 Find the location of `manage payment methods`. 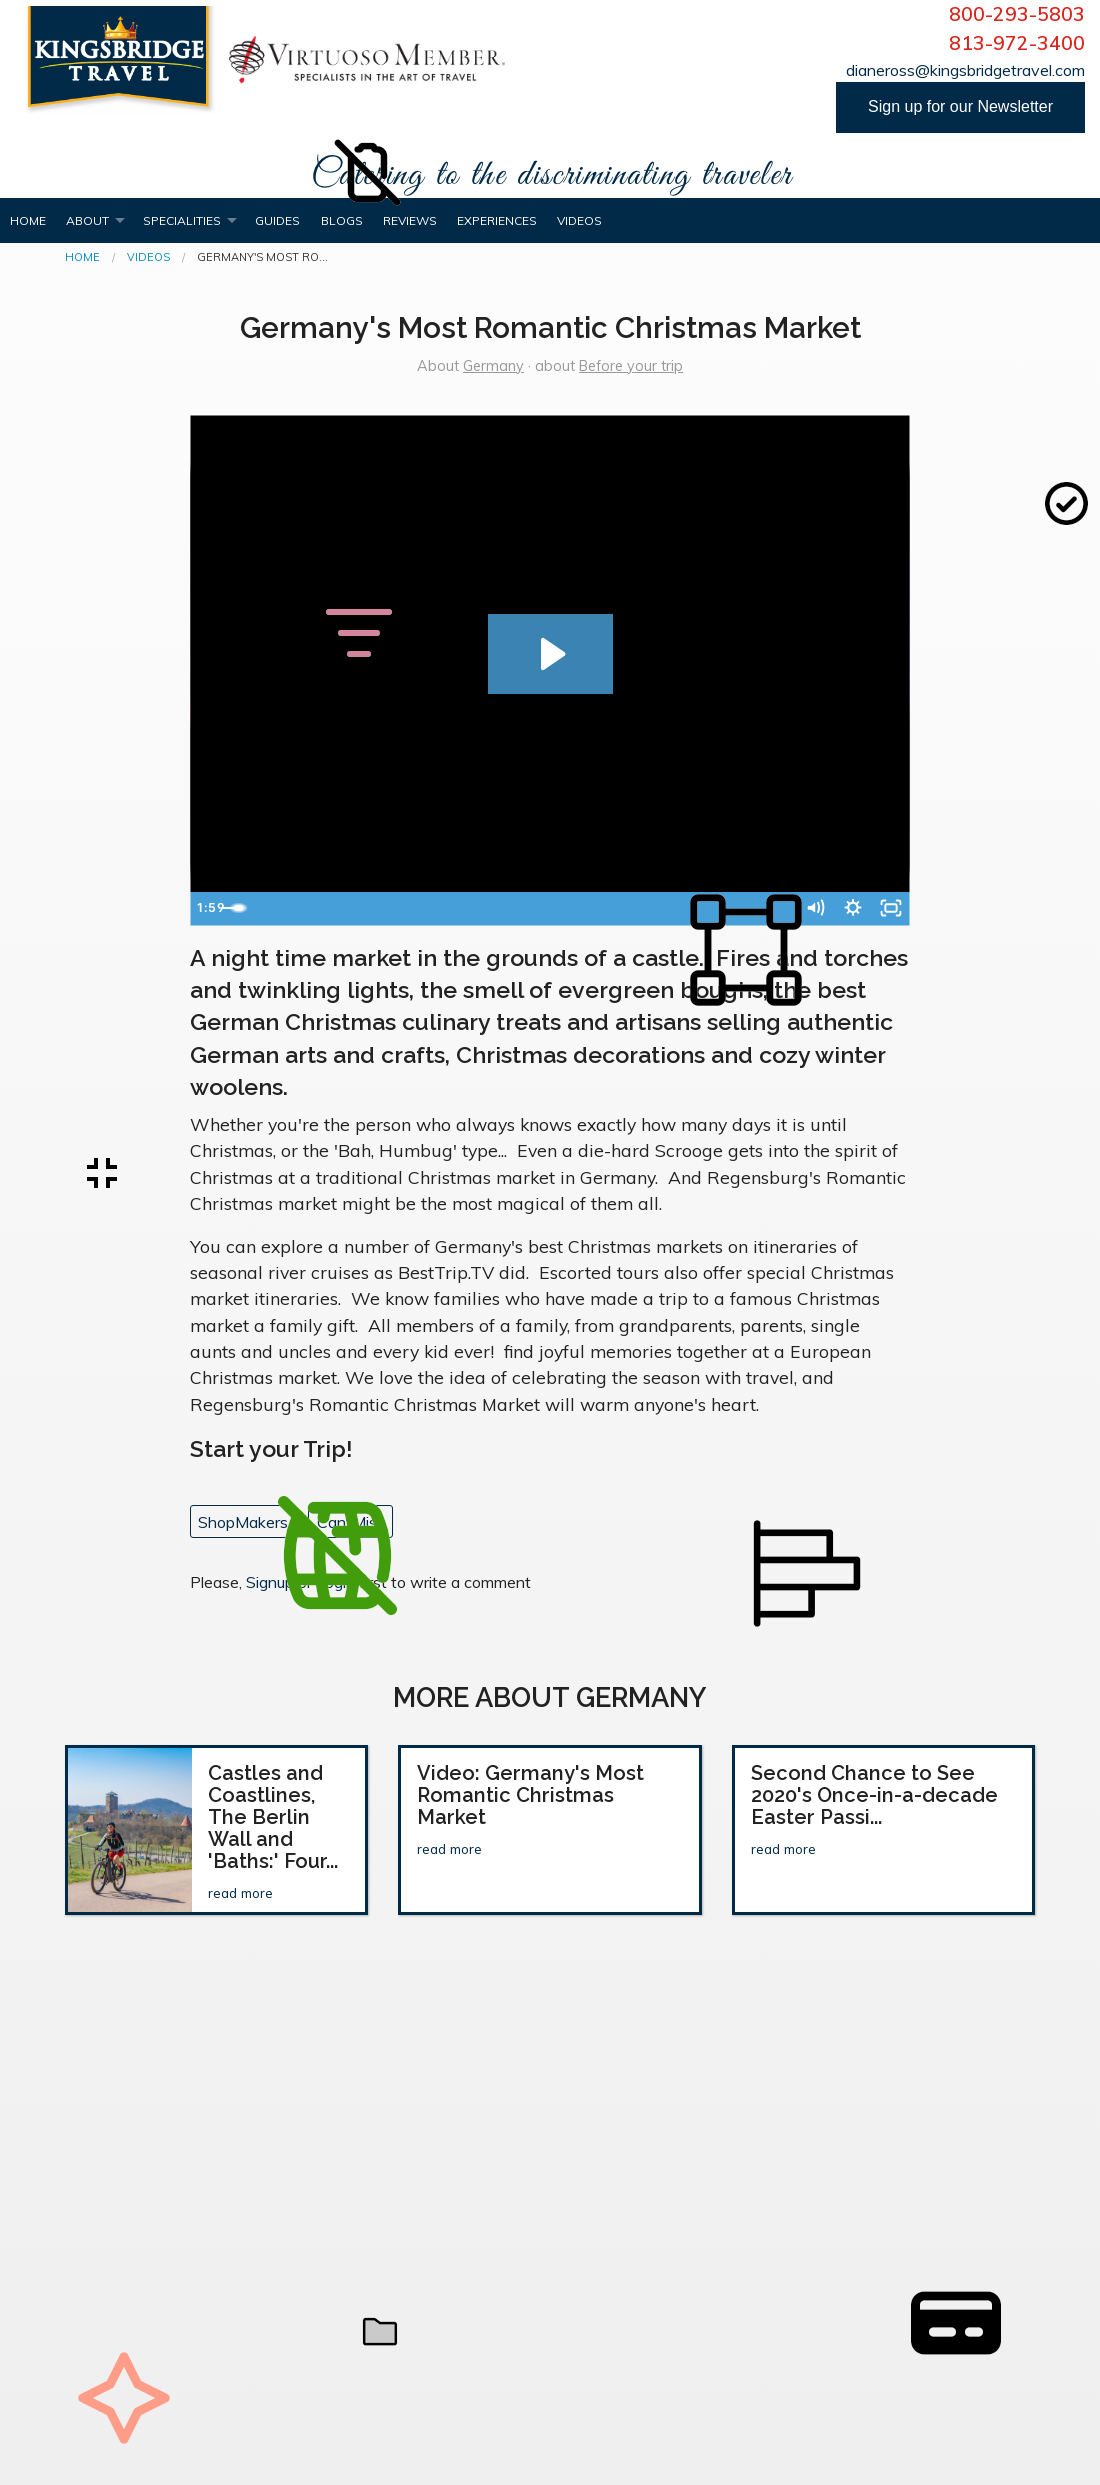

manage payment methods is located at coordinates (956, 2323).